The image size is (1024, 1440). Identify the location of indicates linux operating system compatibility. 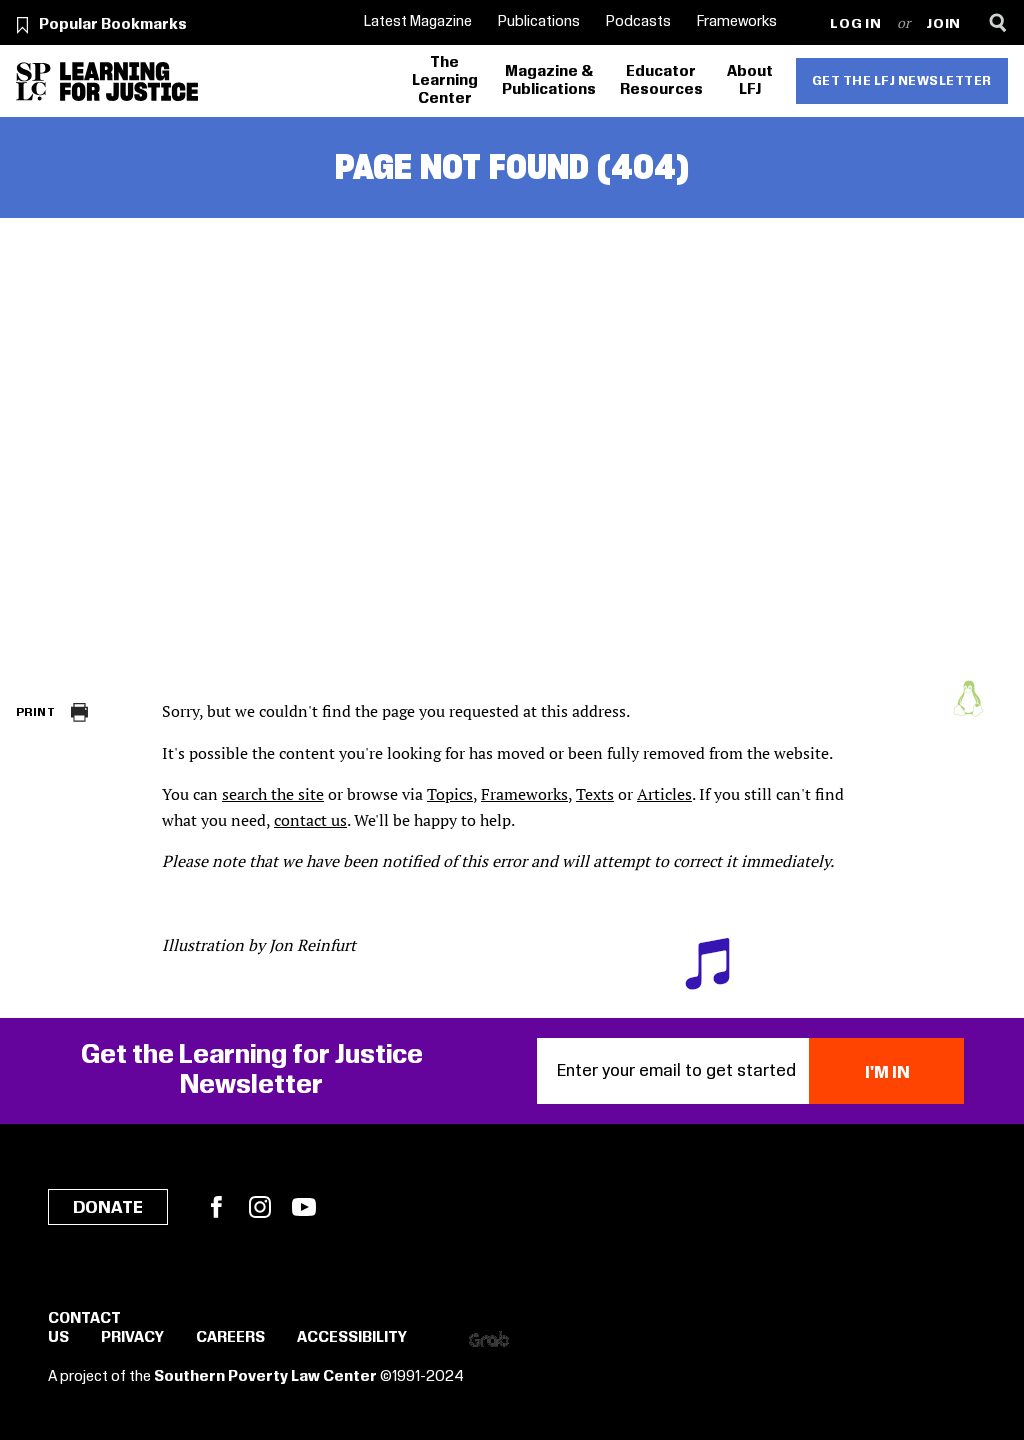
(968, 698).